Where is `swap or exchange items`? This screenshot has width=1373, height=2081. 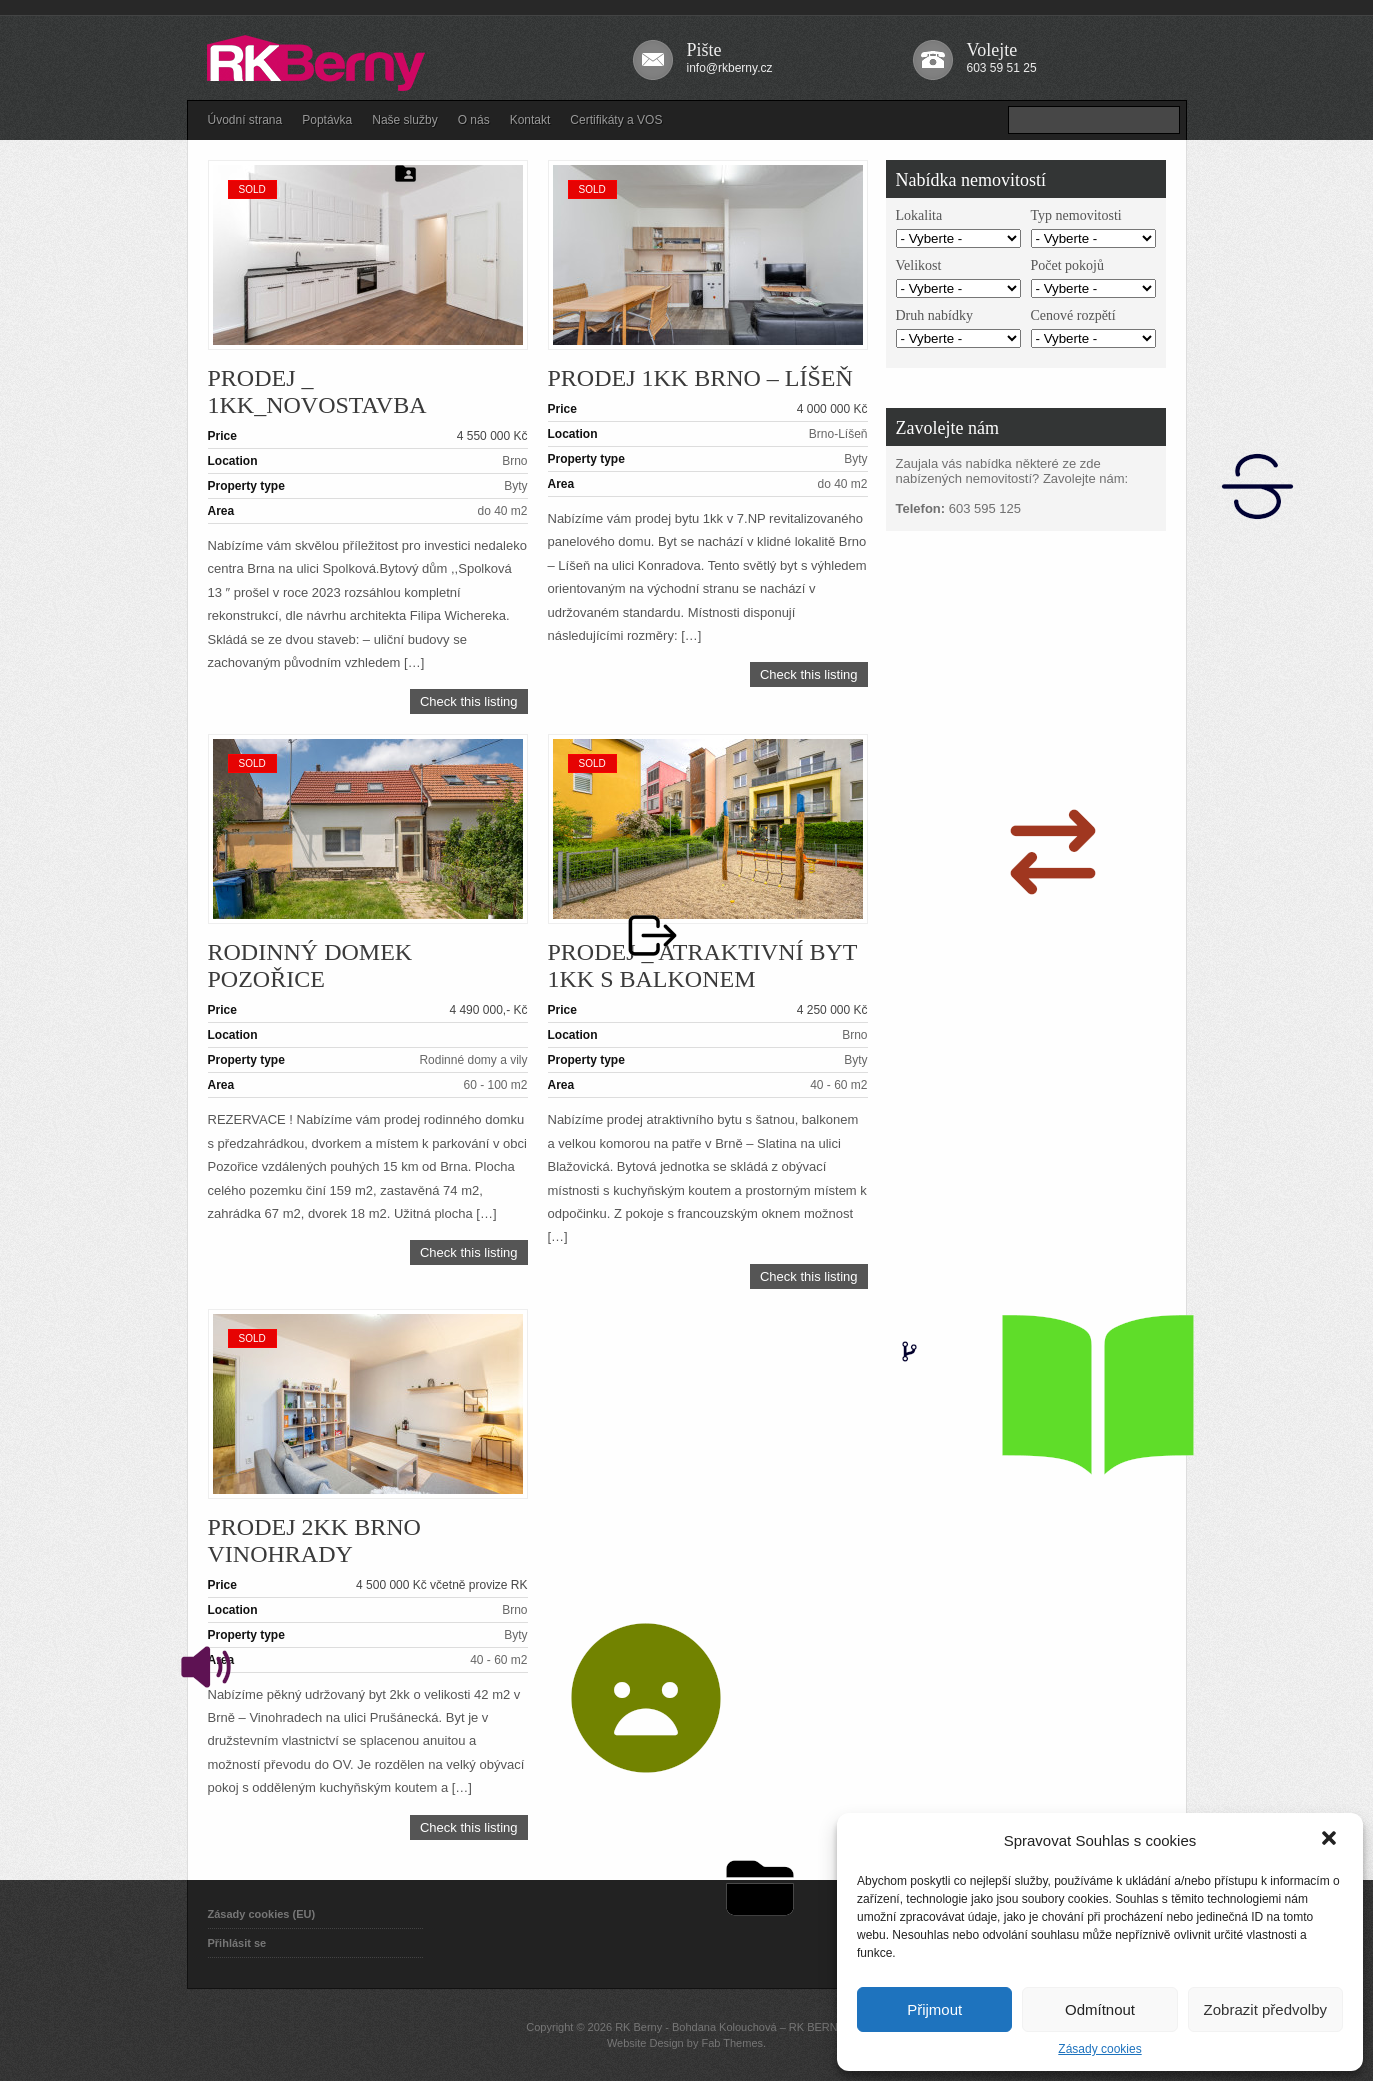 swap or exchange items is located at coordinates (1053, 852).